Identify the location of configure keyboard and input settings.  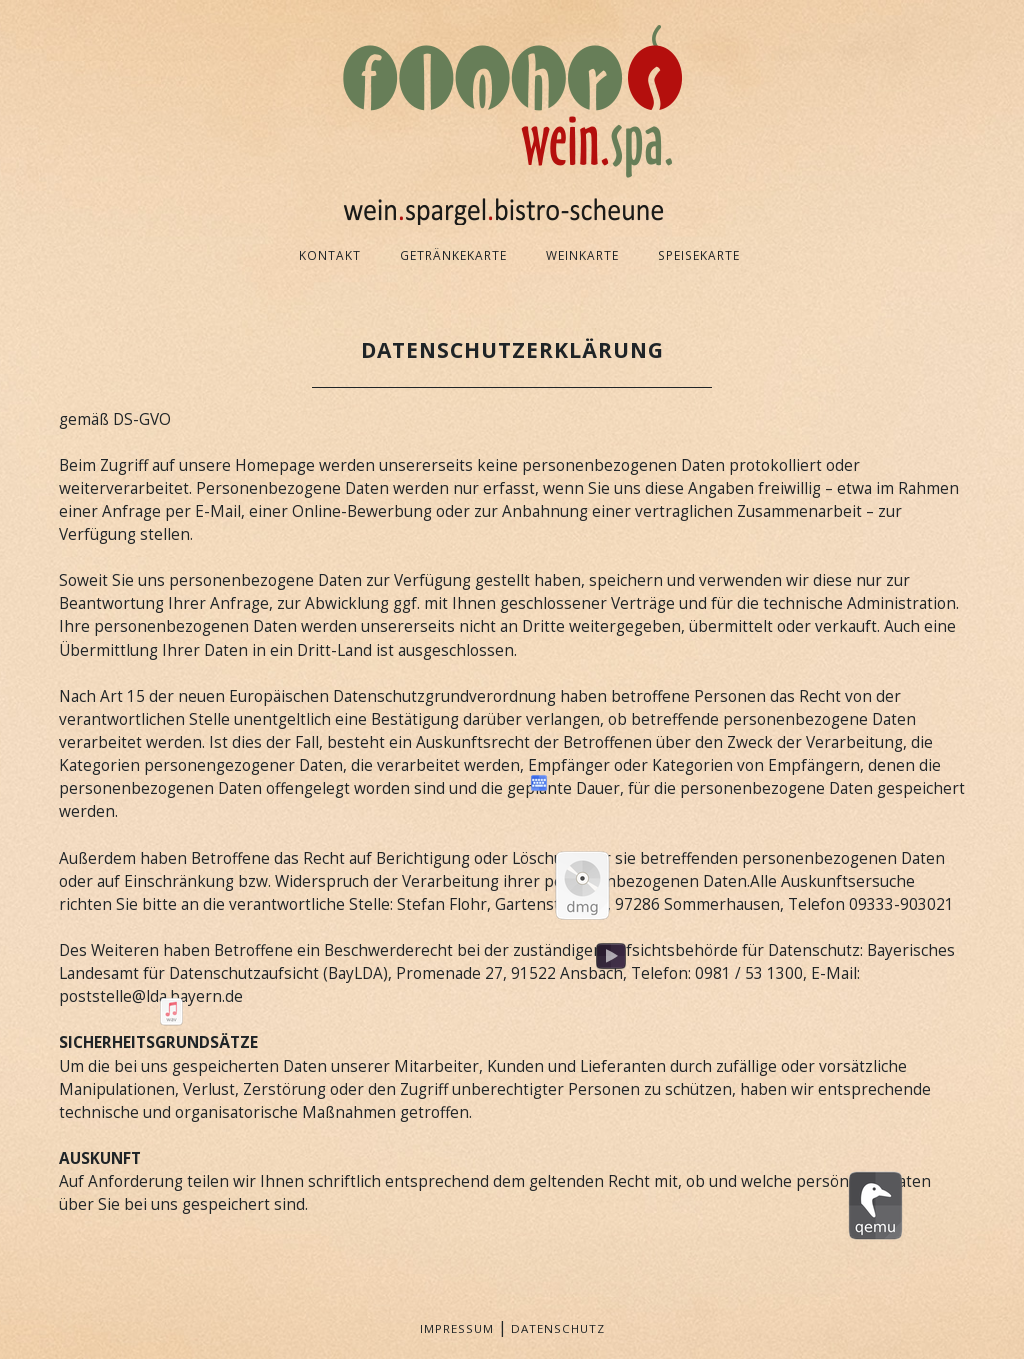
(539, 783).